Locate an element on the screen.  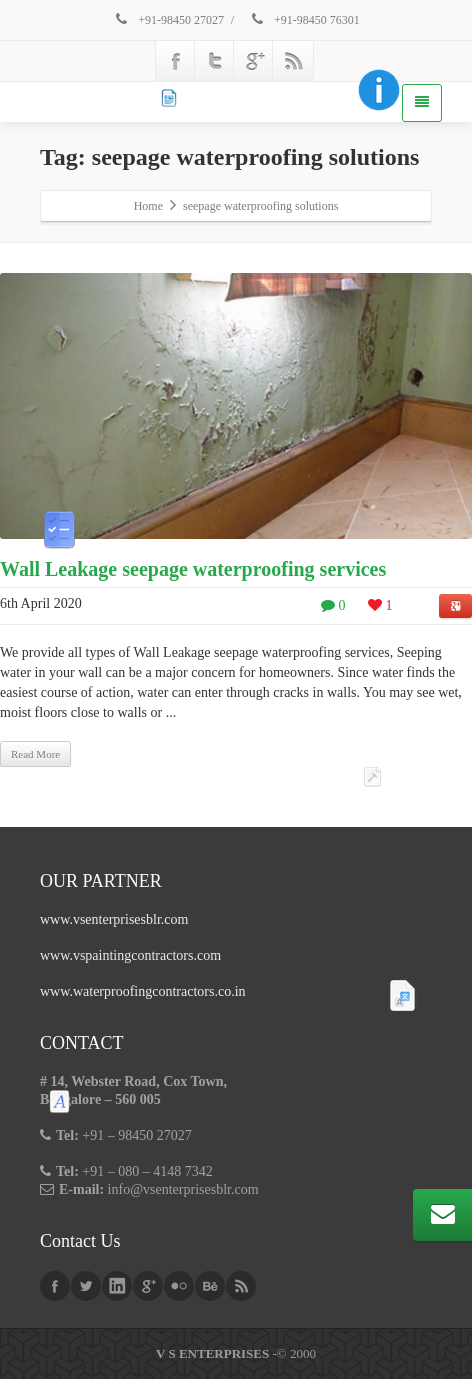
open your to-do list app is located at coordinates (59, 529).